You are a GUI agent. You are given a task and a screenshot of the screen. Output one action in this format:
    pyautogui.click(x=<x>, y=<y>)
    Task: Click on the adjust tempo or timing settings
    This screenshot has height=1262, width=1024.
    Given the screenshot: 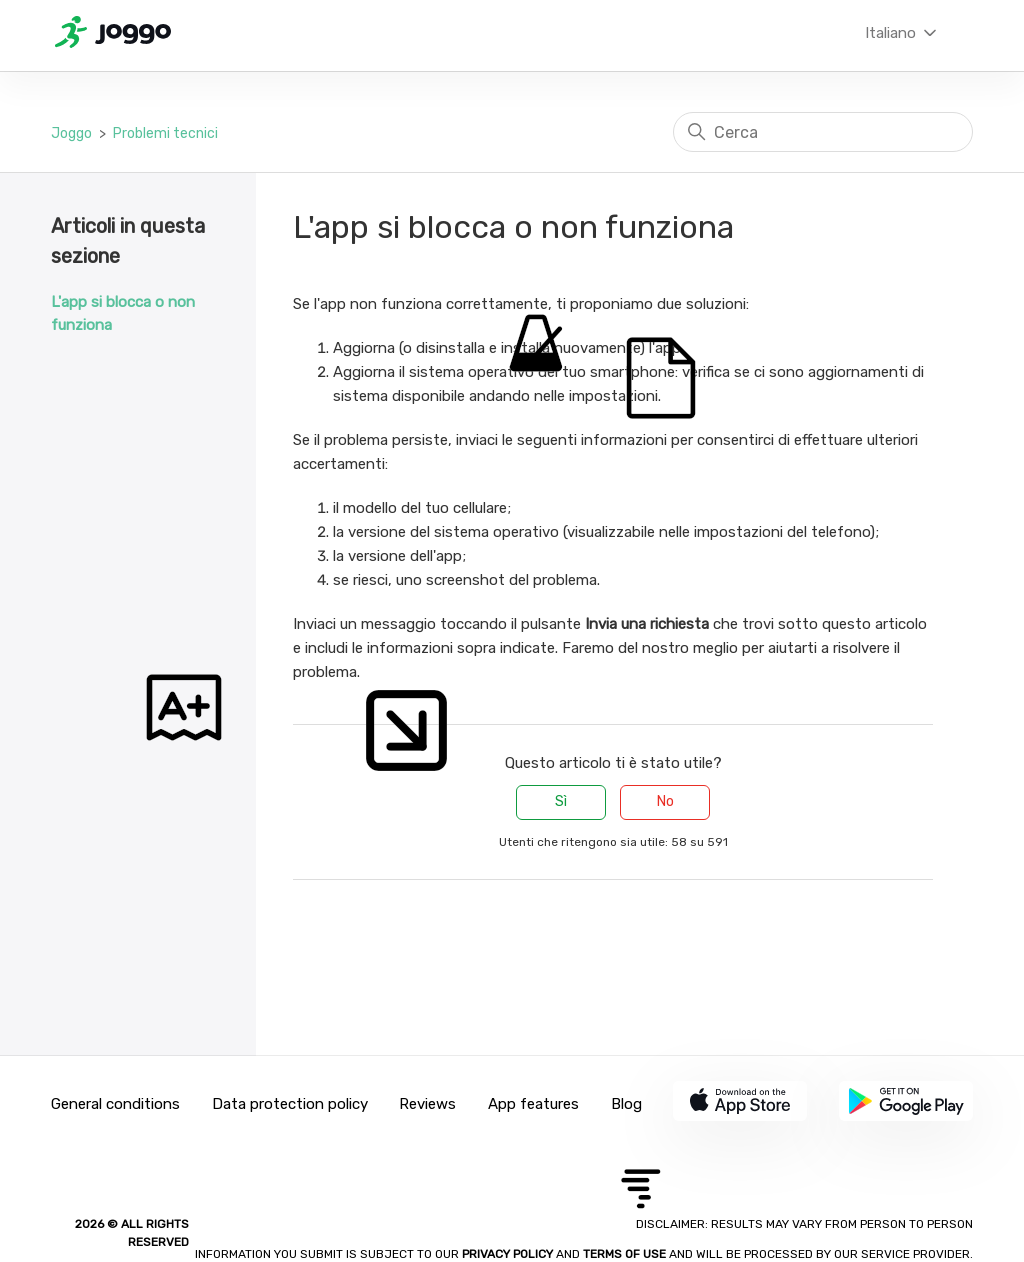 What is the action you would take?
    pyautogui.click(x=536, y=343)
    